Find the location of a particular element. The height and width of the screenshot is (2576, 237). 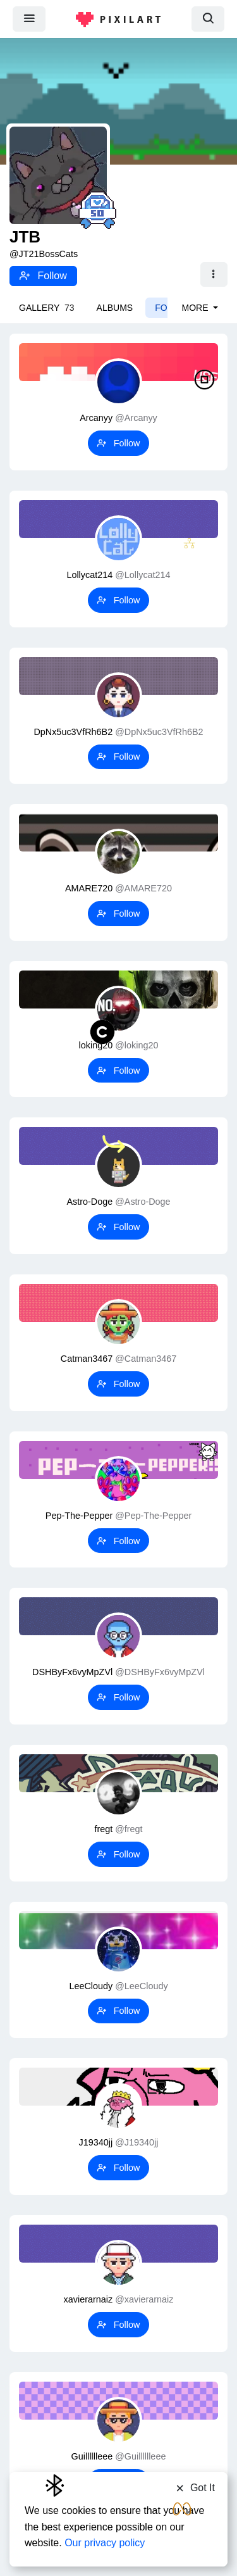

bluetooth device connected is located at coordinates (54, 2485).